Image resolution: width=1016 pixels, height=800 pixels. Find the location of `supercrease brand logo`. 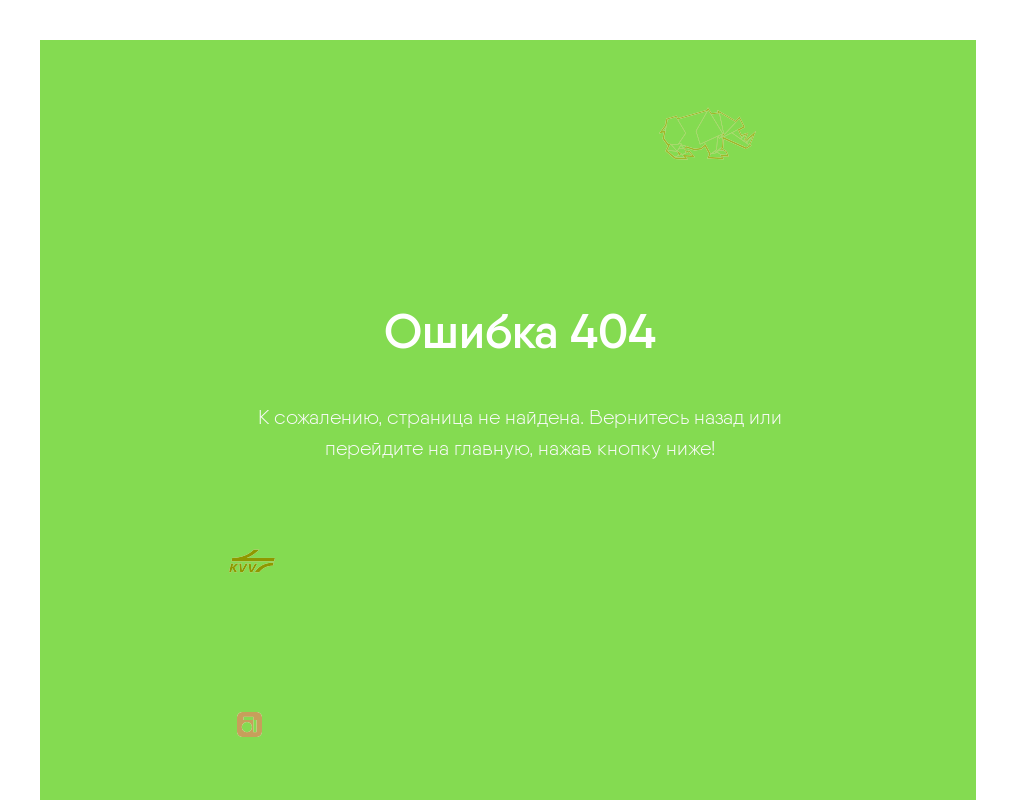

supercrease brand logo is located at coordinates (707, 133).